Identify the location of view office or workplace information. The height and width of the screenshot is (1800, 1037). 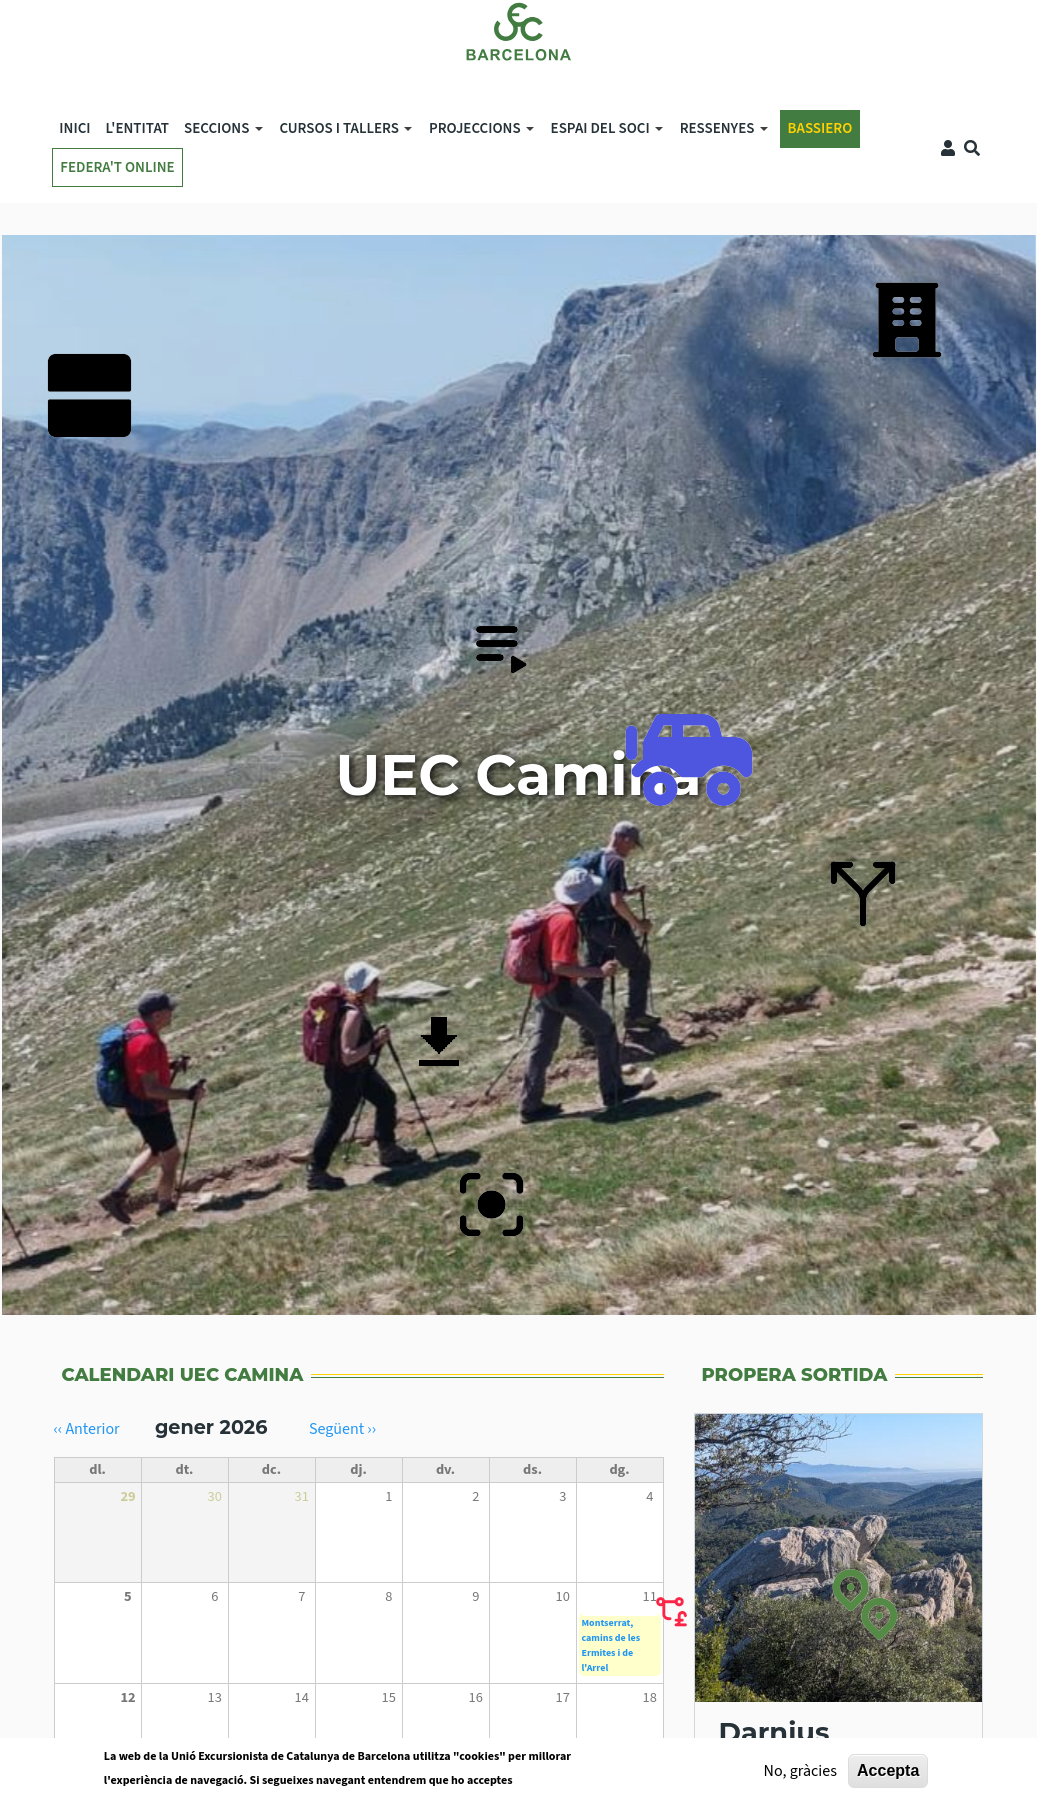
(907, 320).